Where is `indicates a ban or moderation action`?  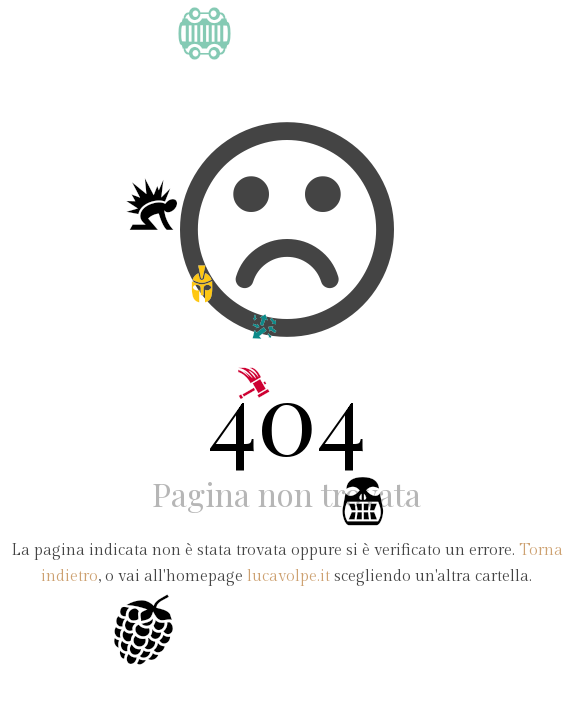 indicates a ban or moderation action is located at coordinates (254, 384).